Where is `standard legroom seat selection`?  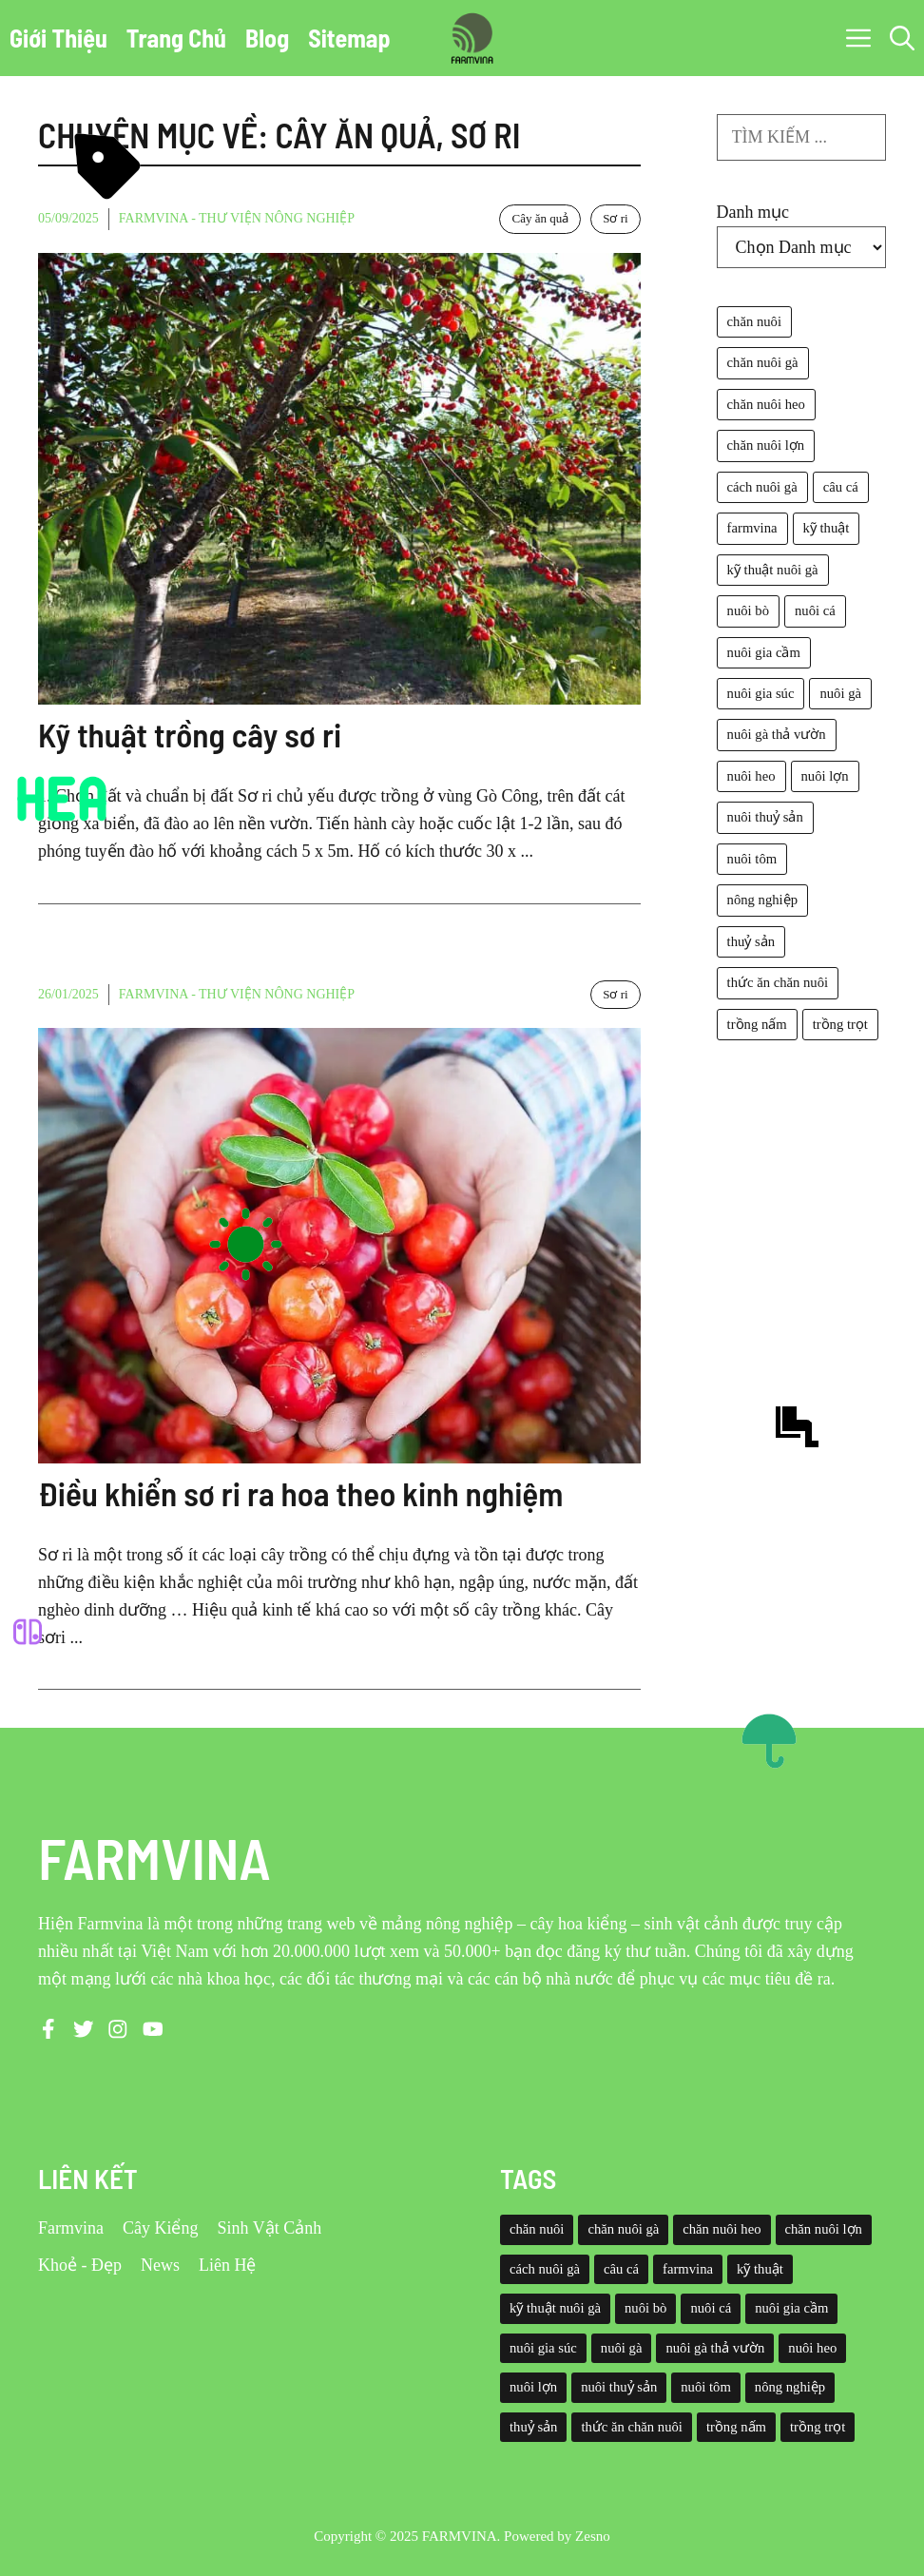
standard legroom seat selection is located at coordinates (796, 1426).